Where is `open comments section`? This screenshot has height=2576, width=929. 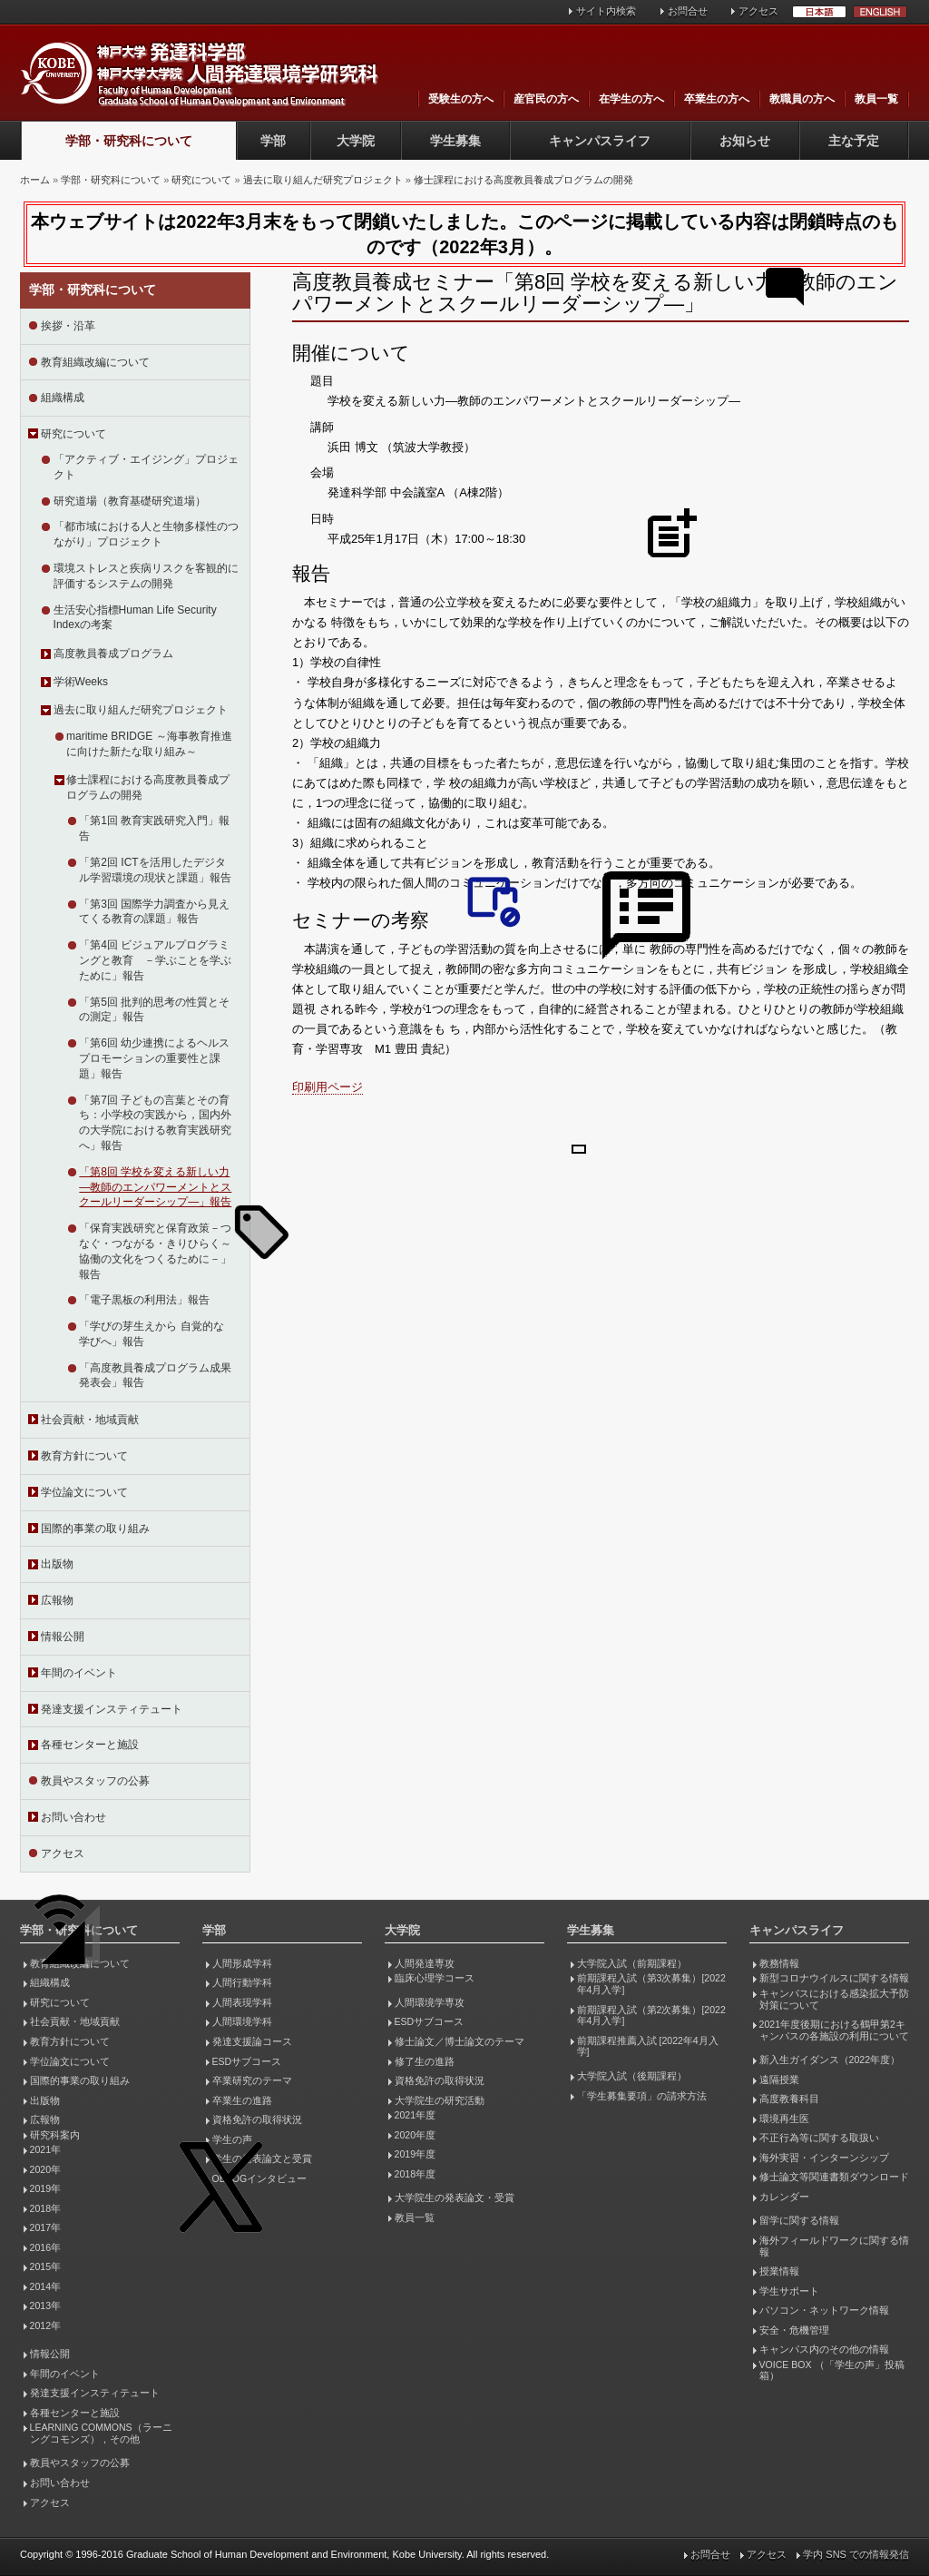
open comments section is located at coordinates (785, 287).